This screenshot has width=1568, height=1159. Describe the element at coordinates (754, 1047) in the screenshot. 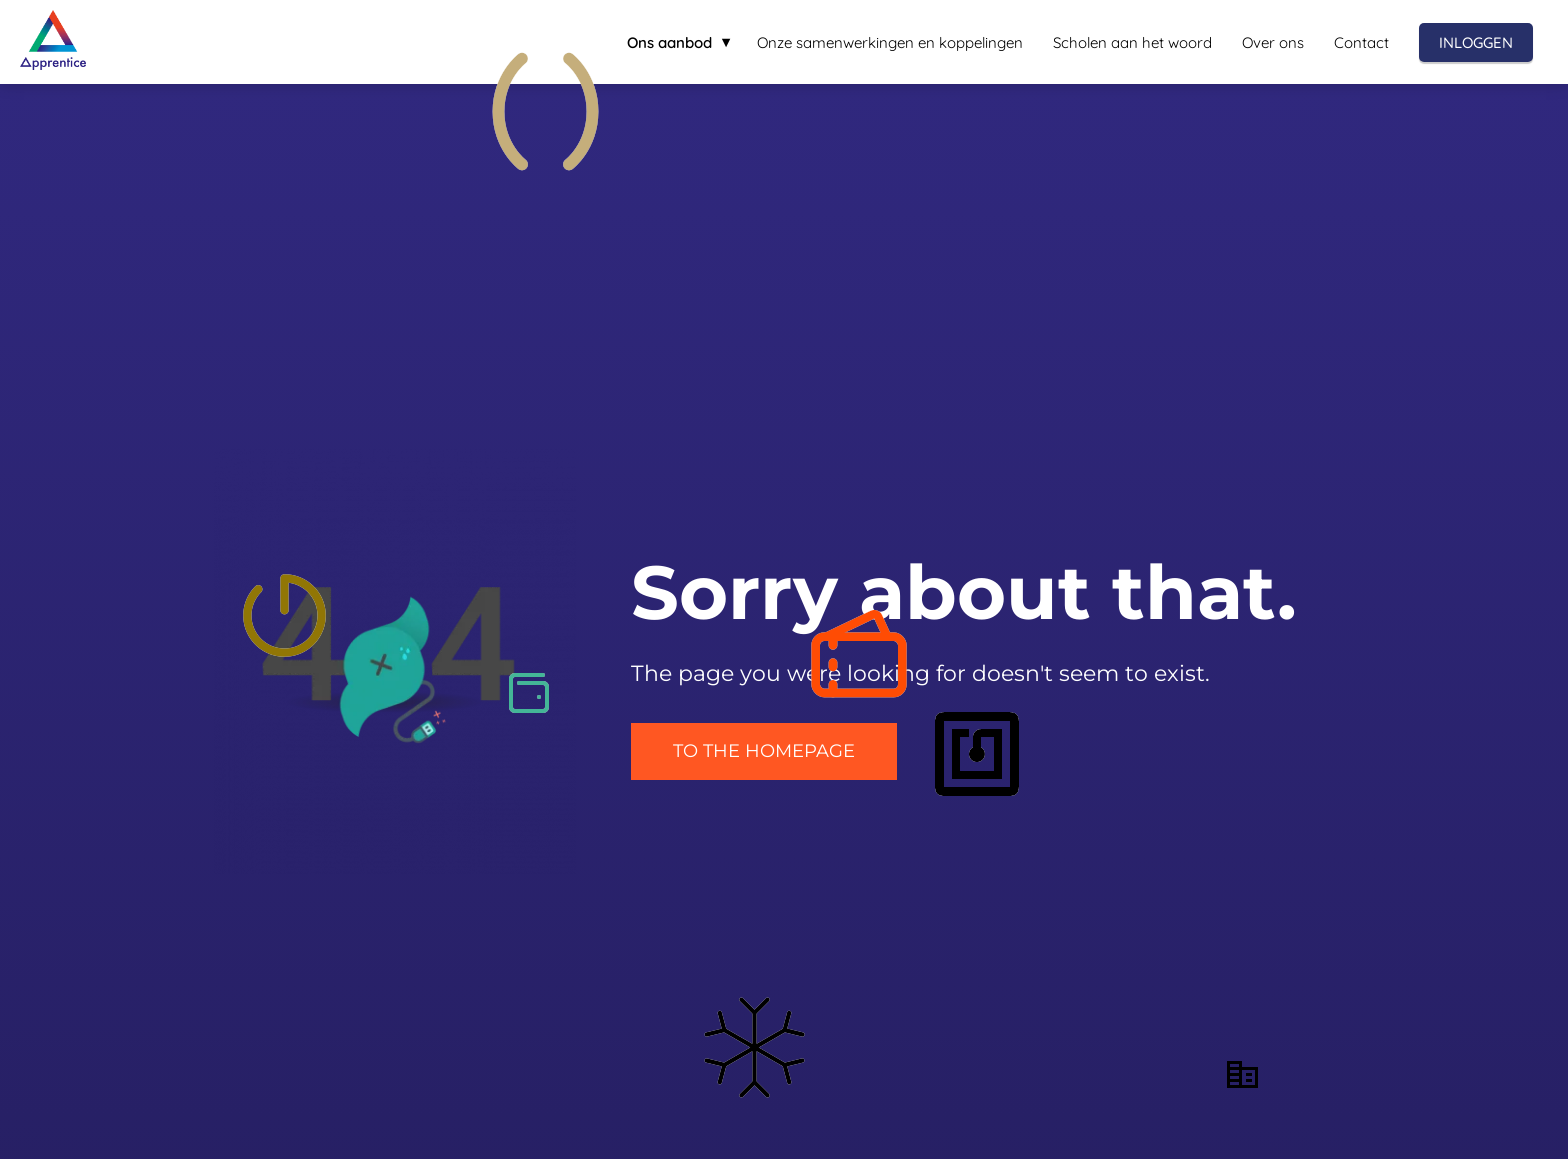

I see `activate cooling or air conditioning mode` at that location.